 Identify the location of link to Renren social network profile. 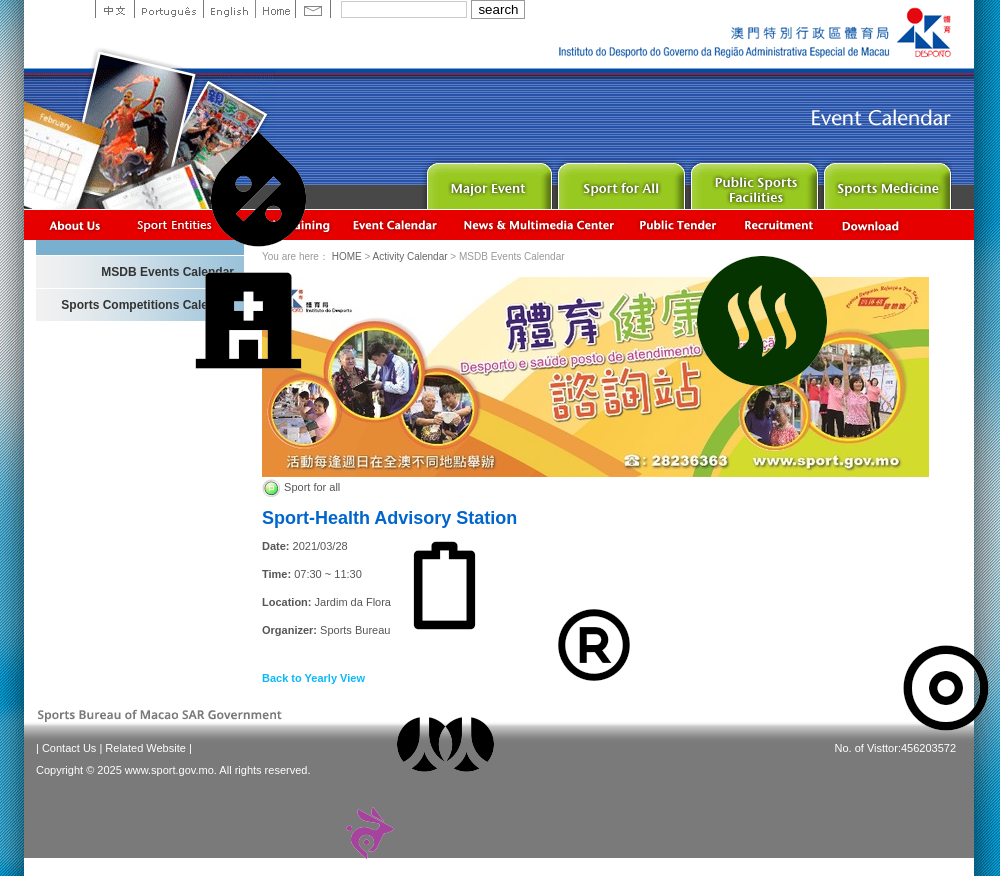
(445, 744).